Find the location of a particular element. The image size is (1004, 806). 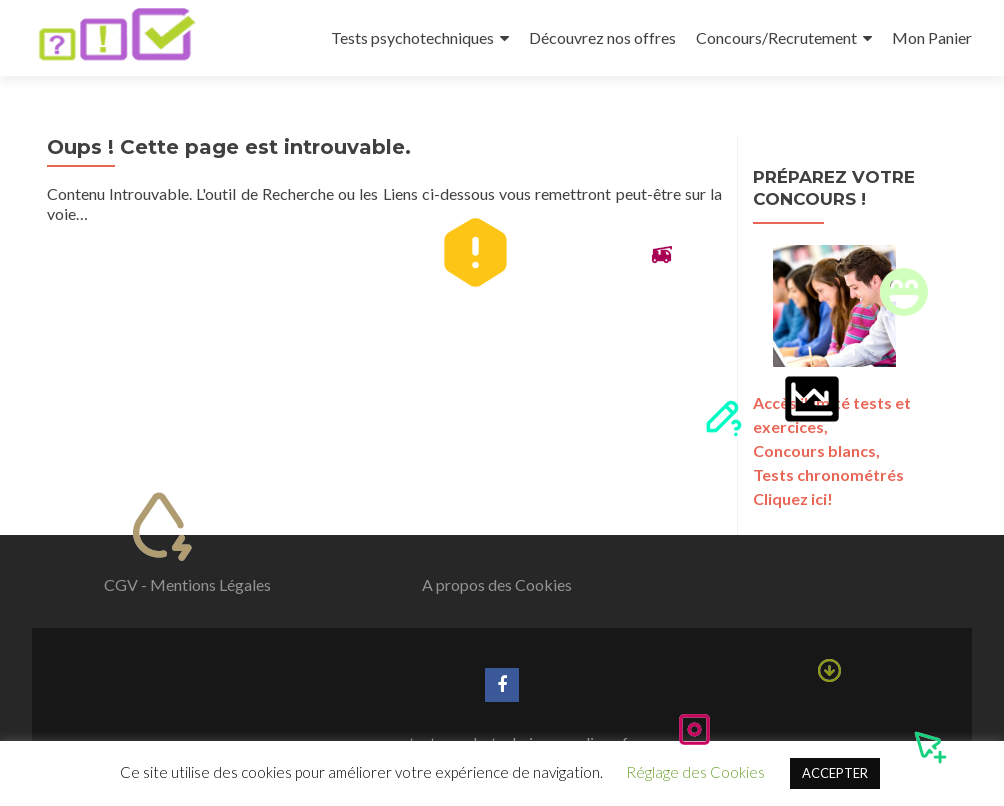

indicates a warning or alert status is located at coordinates (475, 252).